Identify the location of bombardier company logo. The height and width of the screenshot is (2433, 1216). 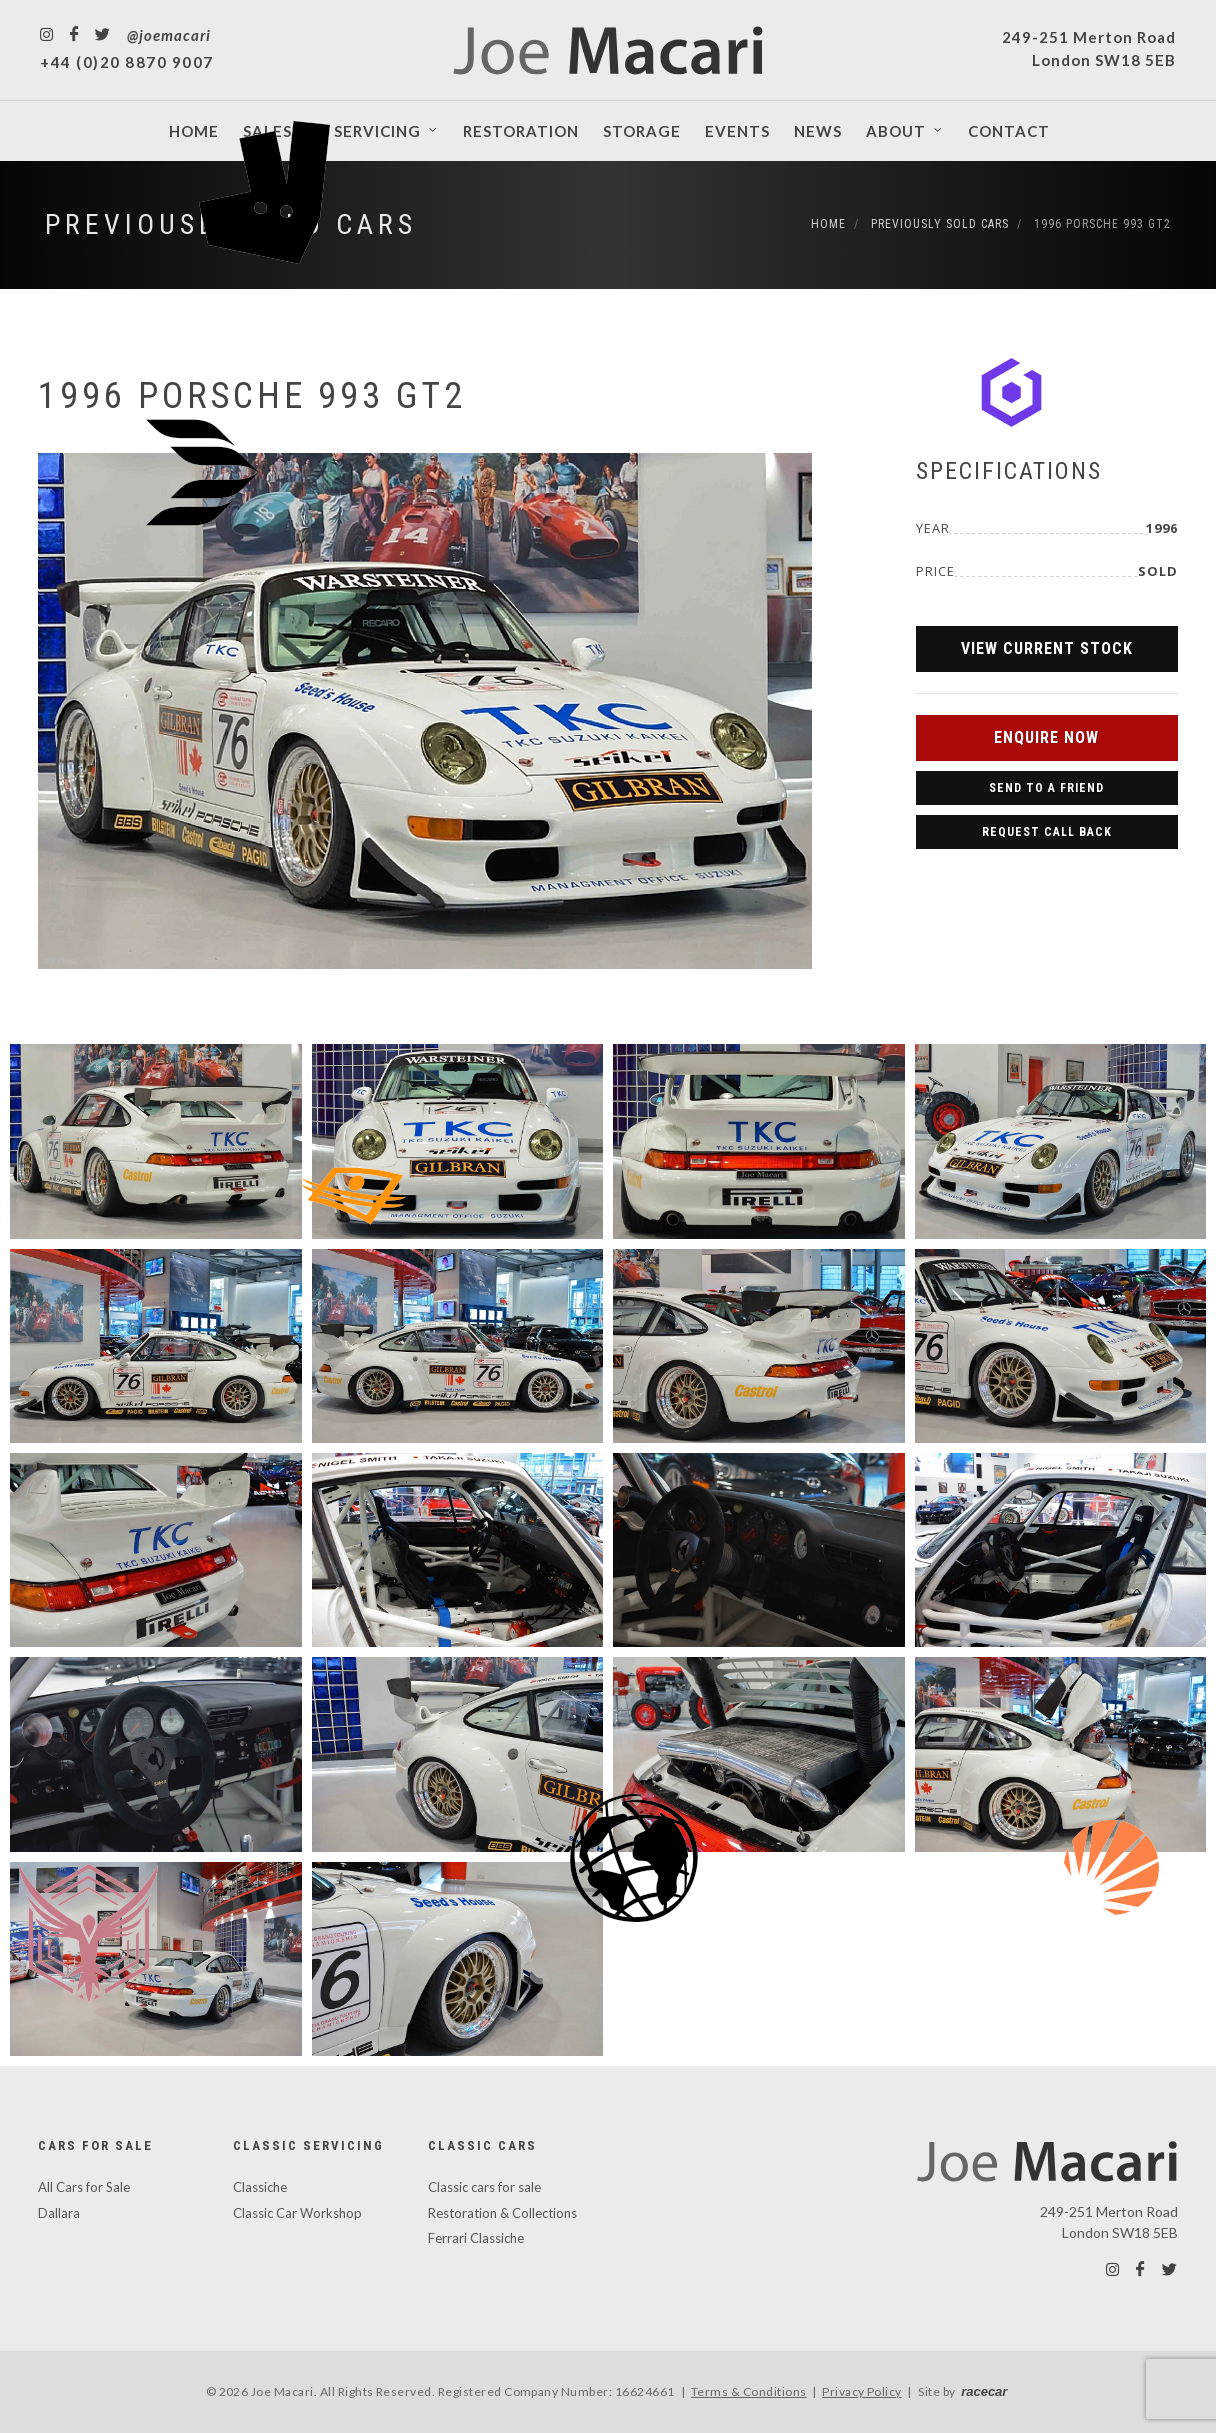
(202, 472).